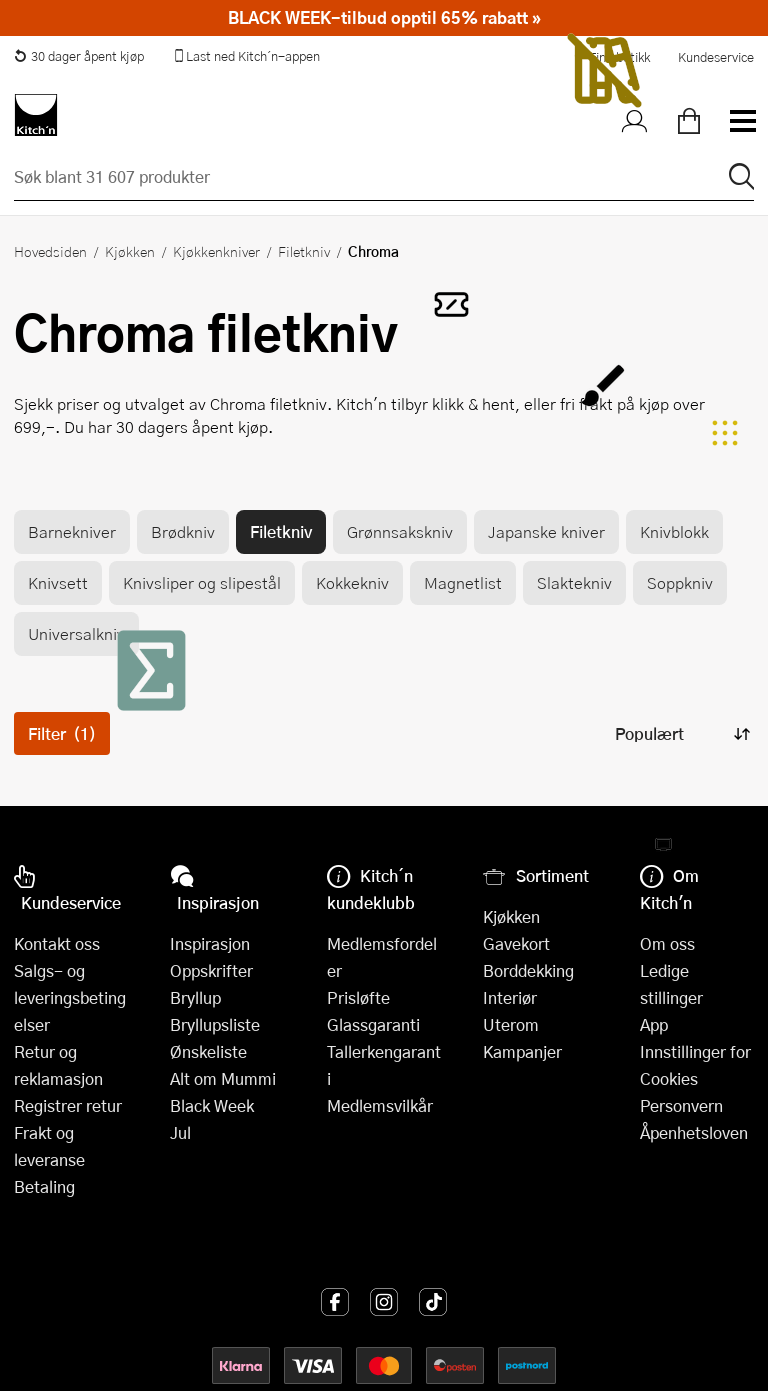 This screenshot has width=768, height=1391. I want to click on library or reading feature unavailable, so click(604, 70).